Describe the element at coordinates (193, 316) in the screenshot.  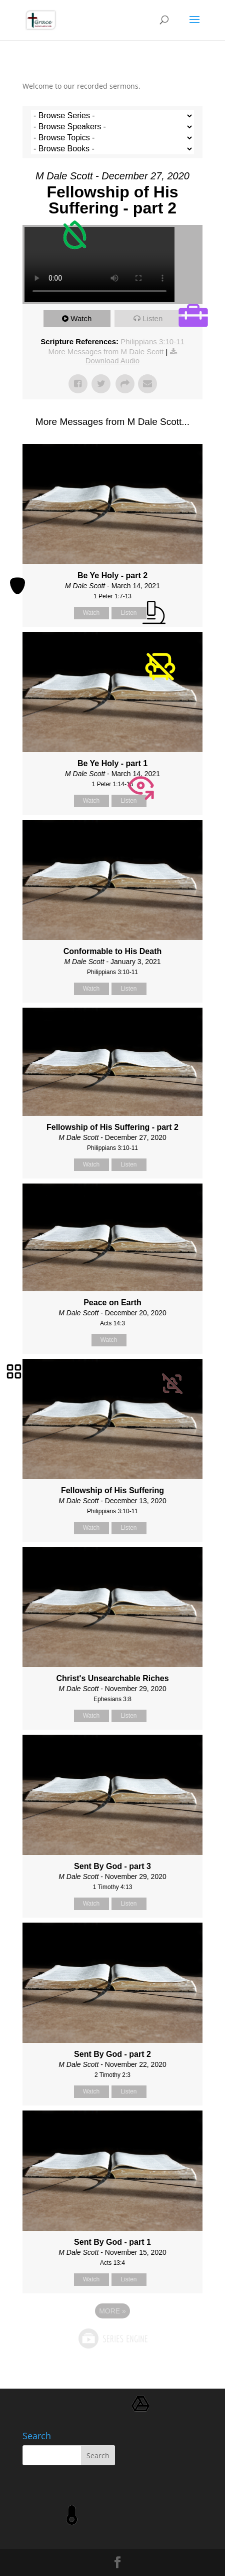
I see `access tools and settings` at that location.